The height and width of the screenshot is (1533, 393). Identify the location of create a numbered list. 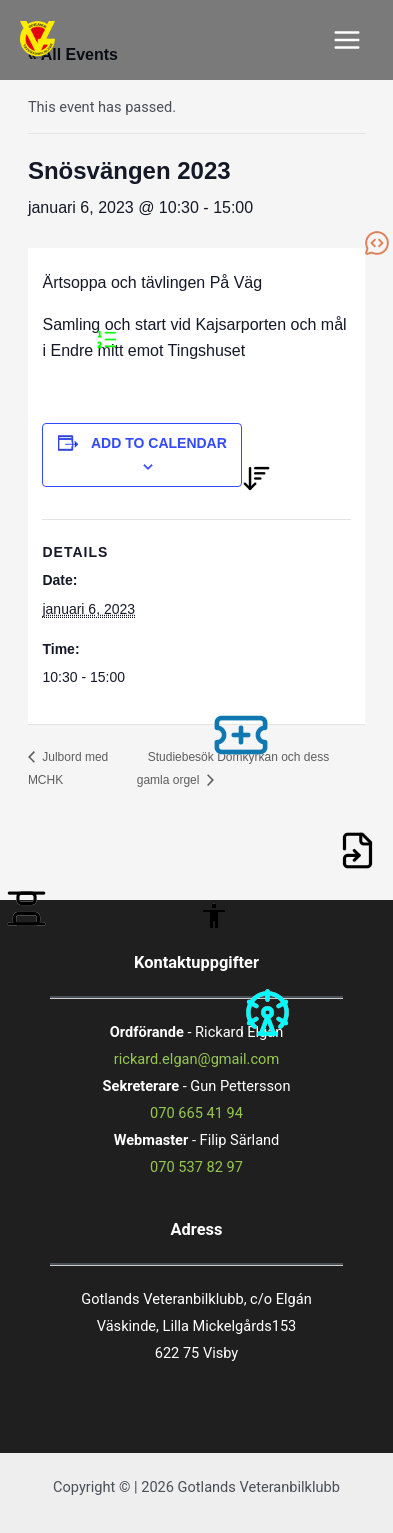
(106, 339).